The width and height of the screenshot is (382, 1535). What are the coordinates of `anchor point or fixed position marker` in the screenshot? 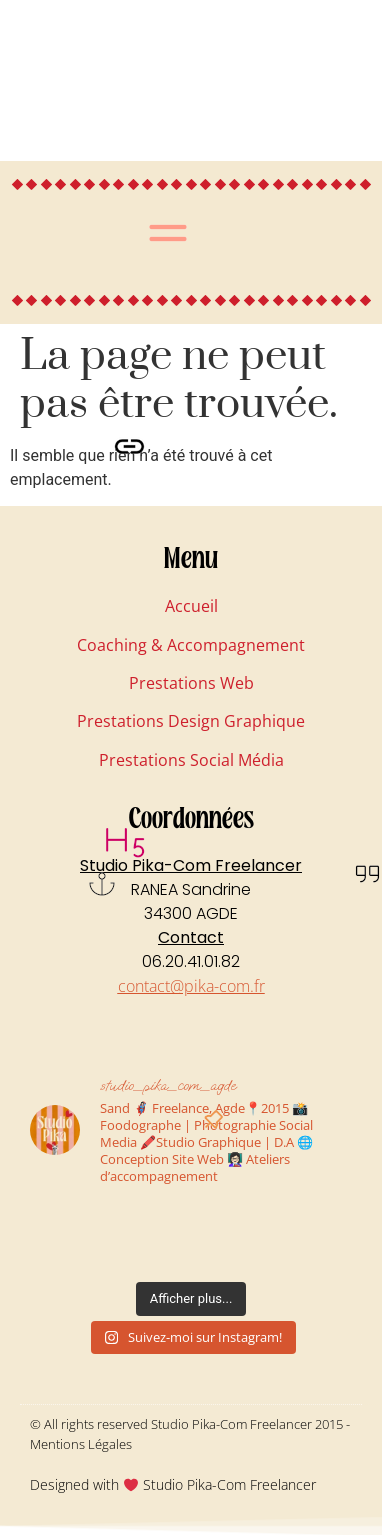 It's located at (102, 884).